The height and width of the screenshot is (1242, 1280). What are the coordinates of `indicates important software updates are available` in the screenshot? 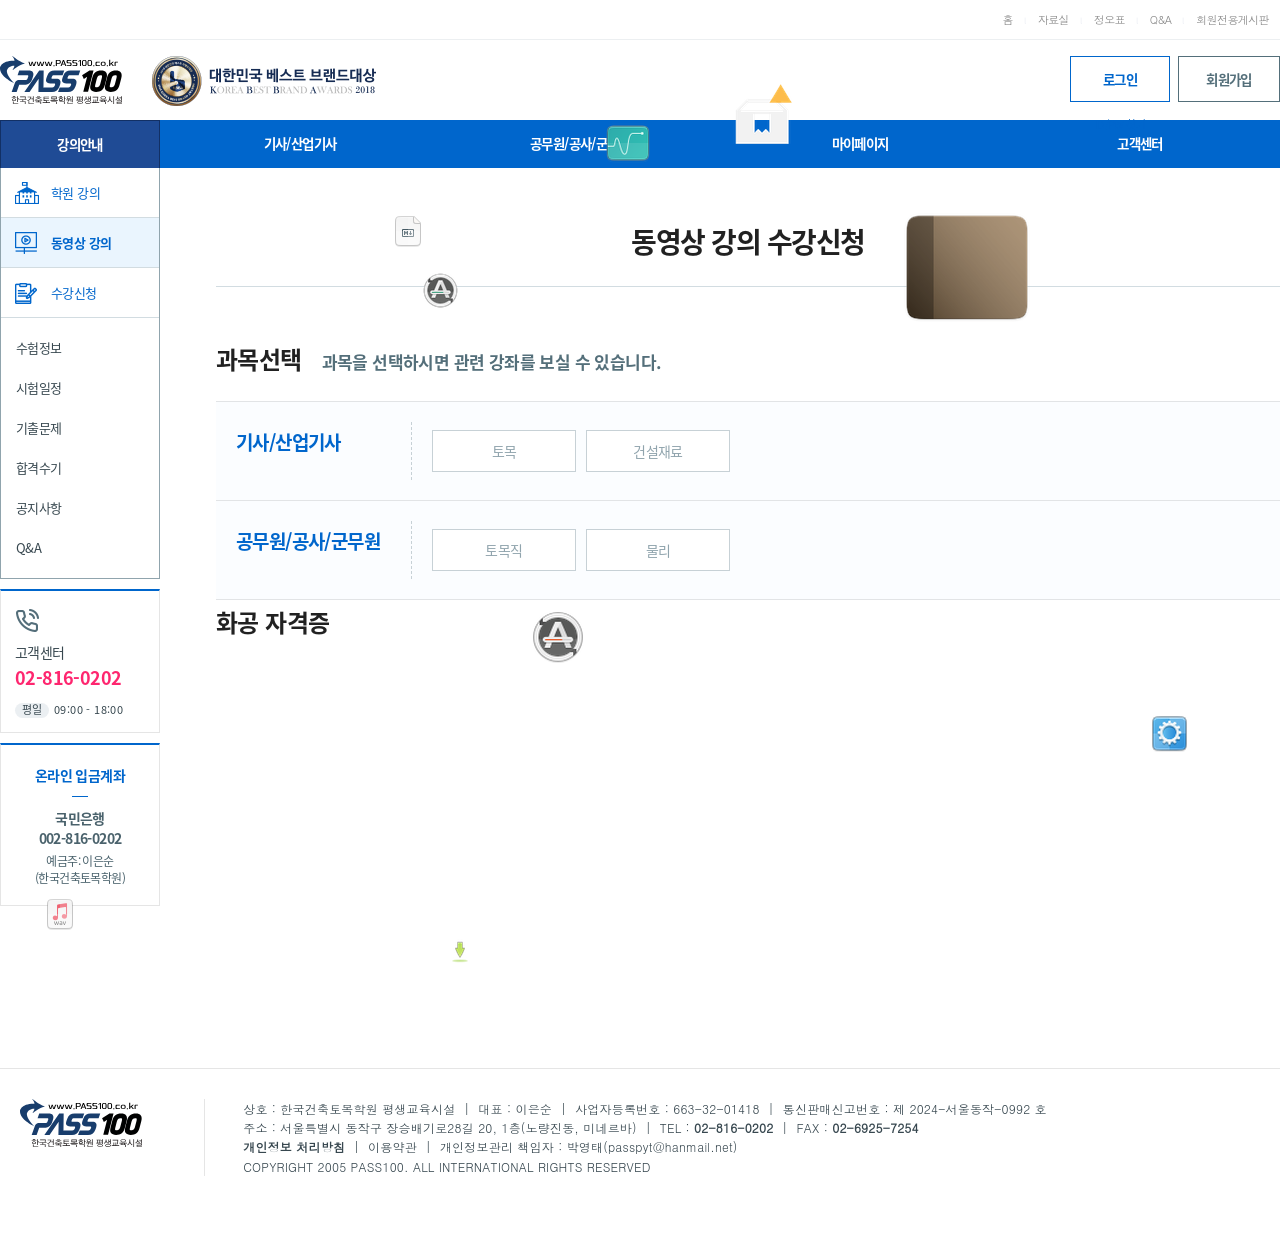 It's located at (762, 114).